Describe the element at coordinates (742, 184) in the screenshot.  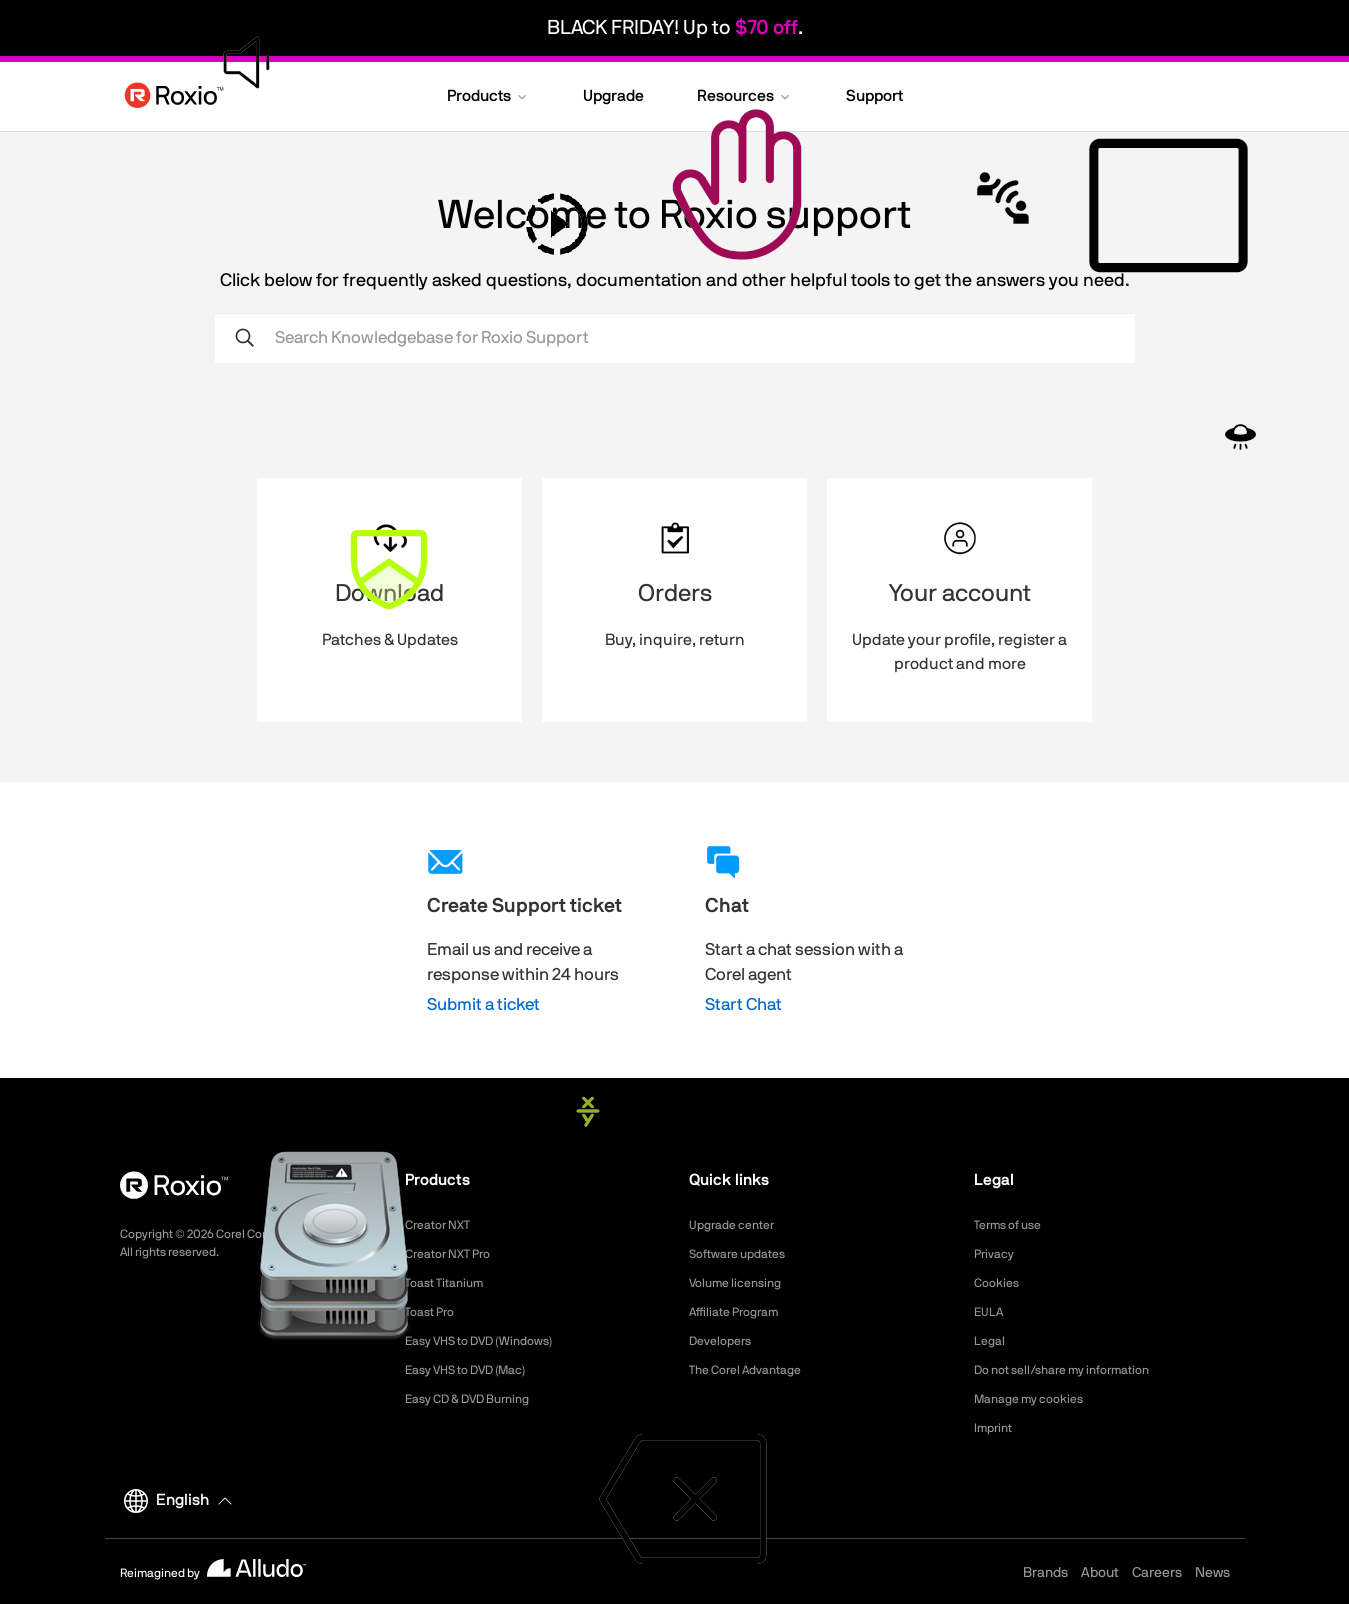
I see `stop or pause an action` at that location.